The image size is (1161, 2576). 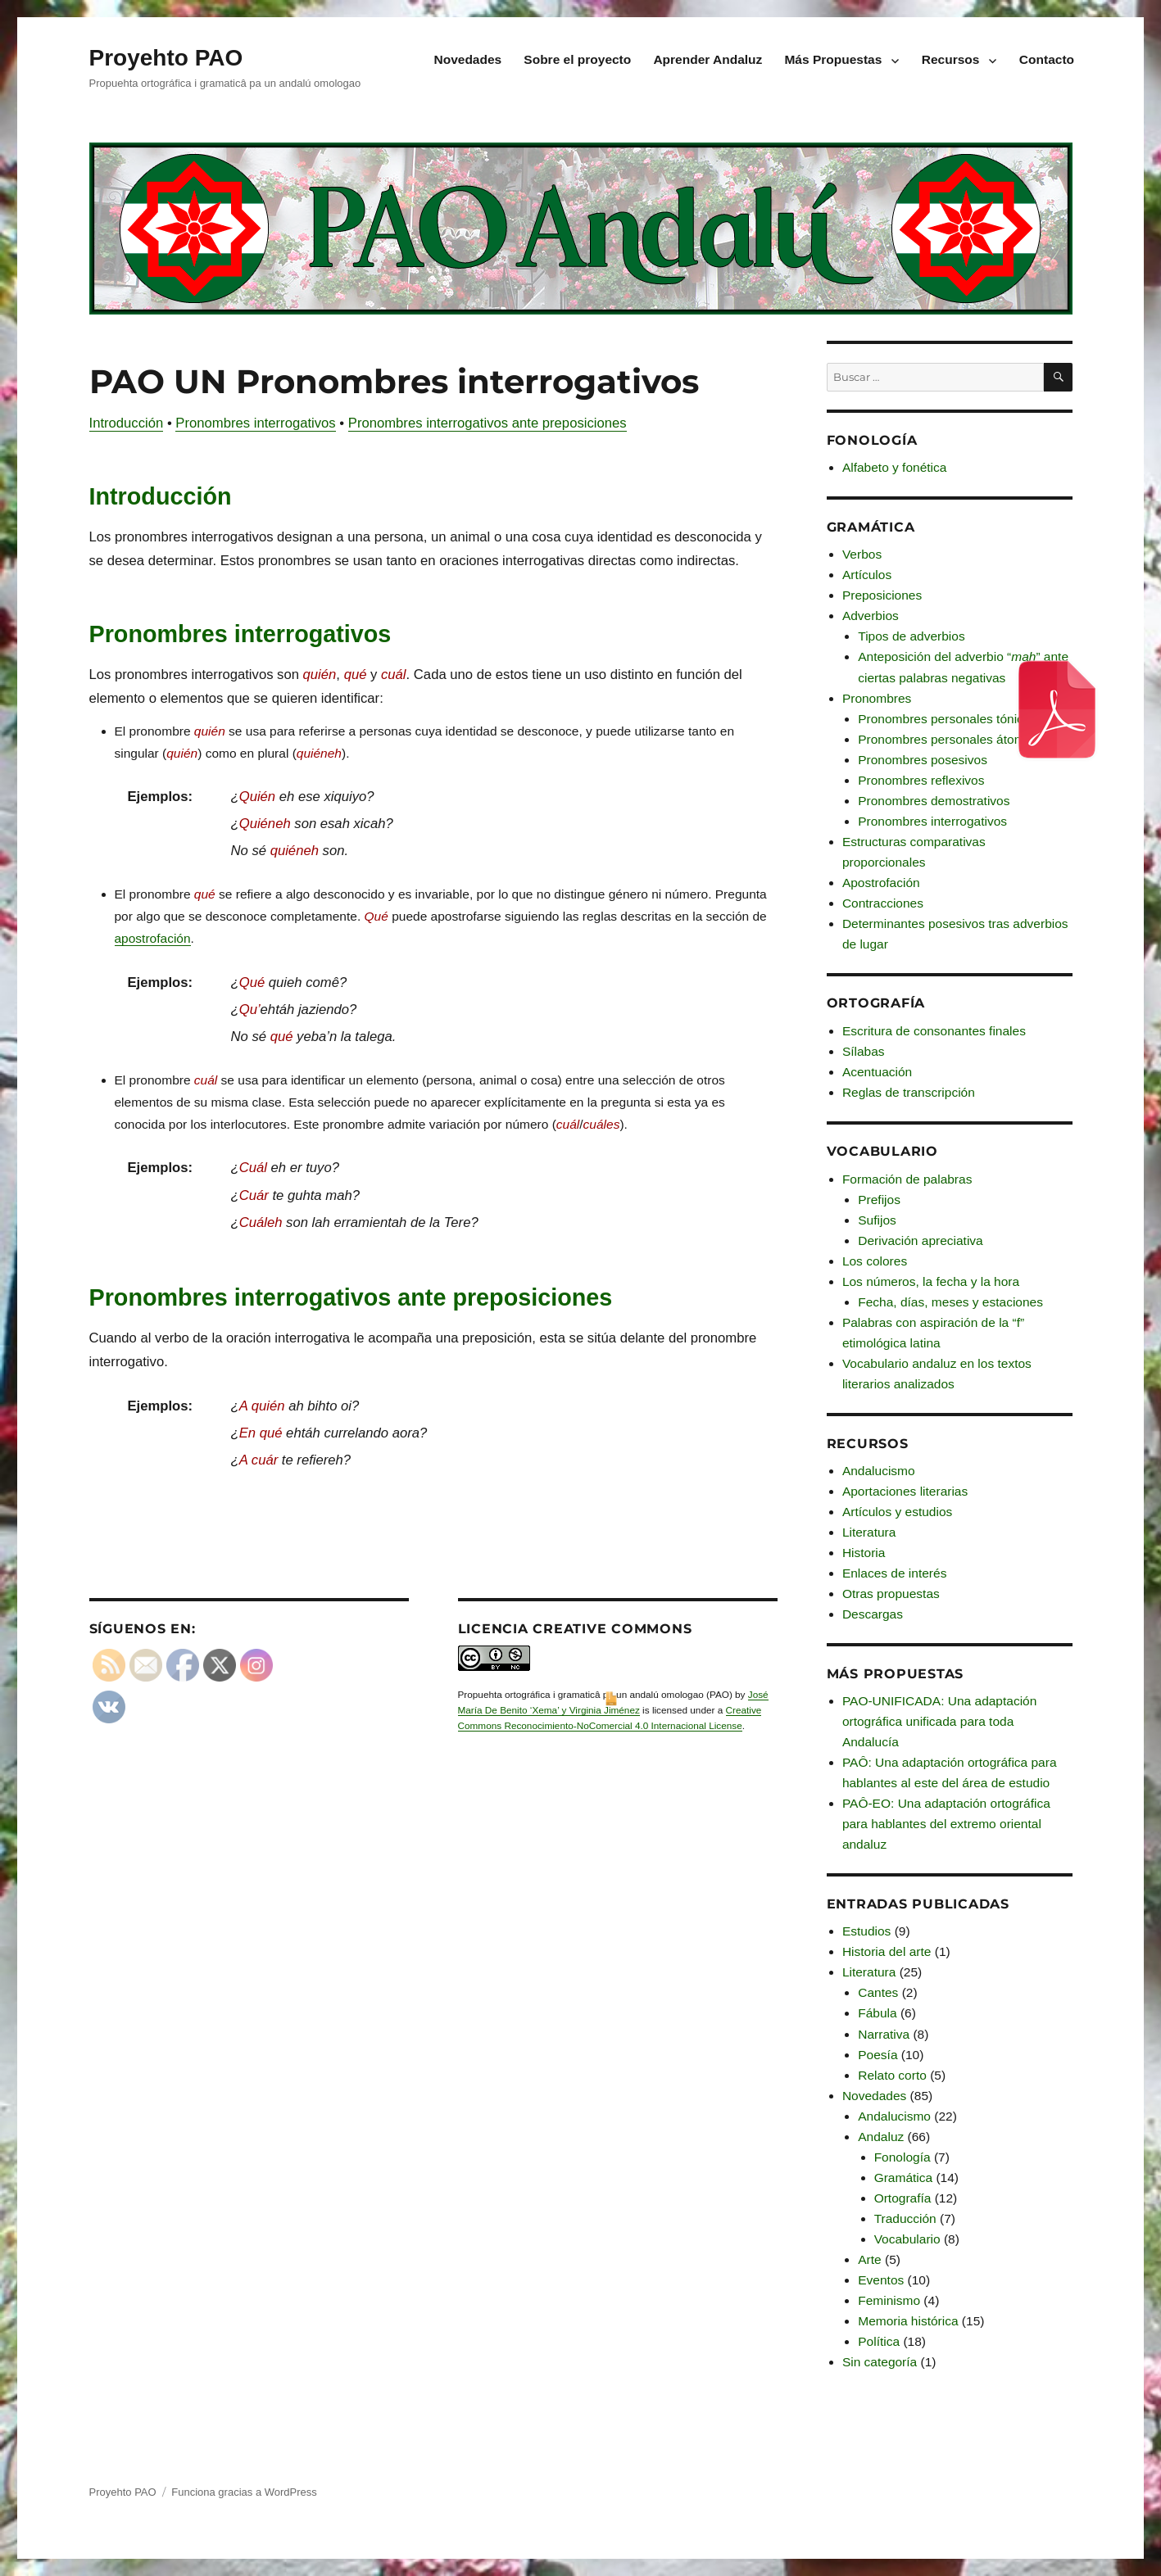 I want to click on a compressed archive file in THA format, so click(x=611, y=1699).